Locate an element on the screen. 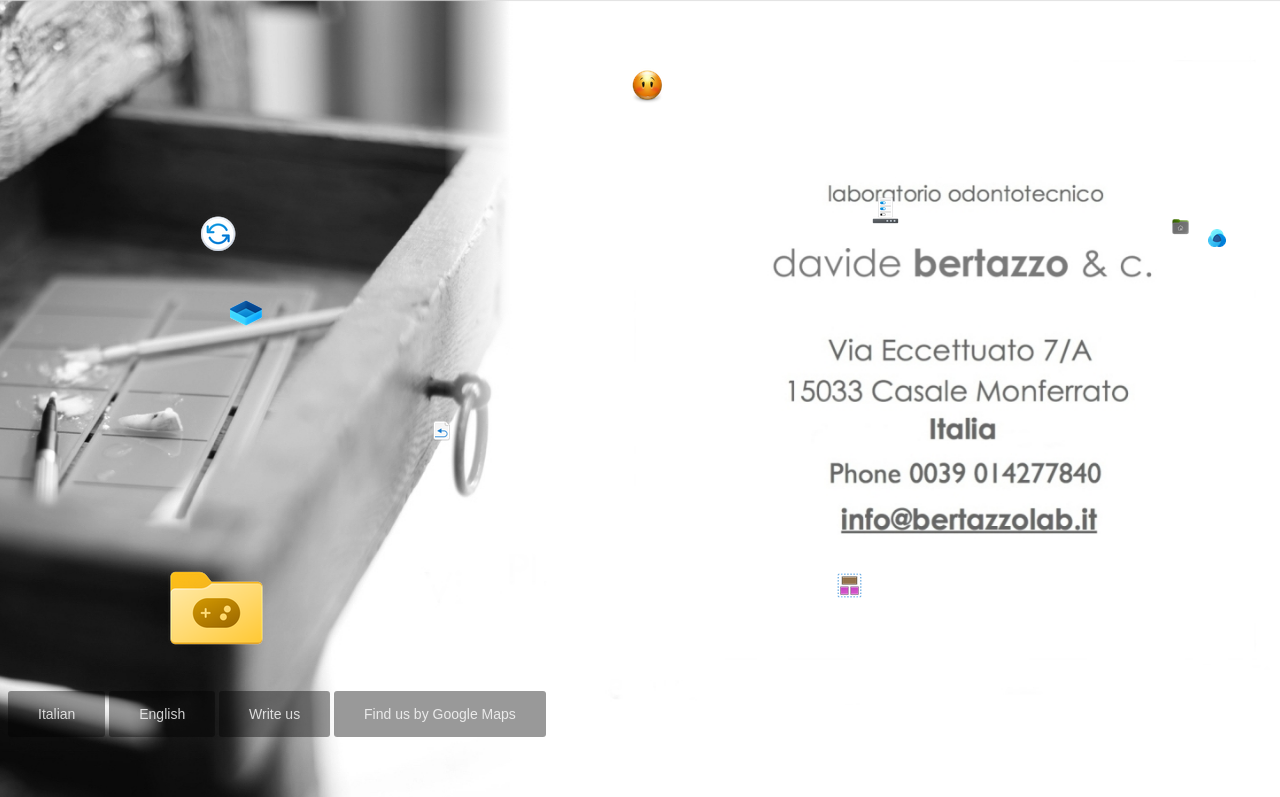 The width and height of the screenshot is (1280, 797). indicates content is syncing or refreshing is located at coordinates (237, 215).